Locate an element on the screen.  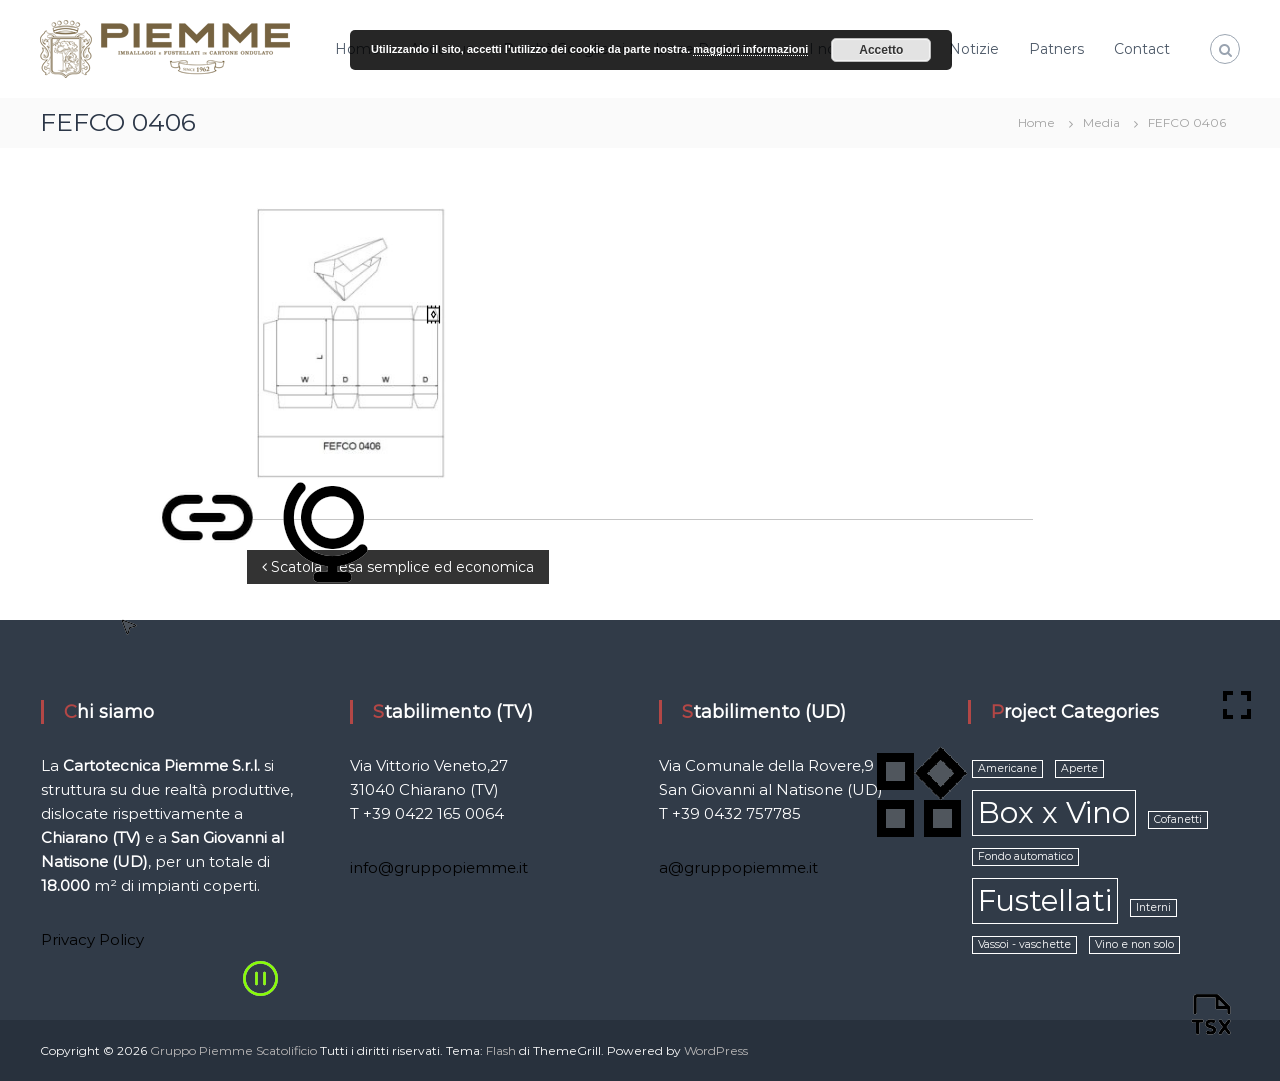
a TypeScript React component file is located at coordinates (1212, 1016).